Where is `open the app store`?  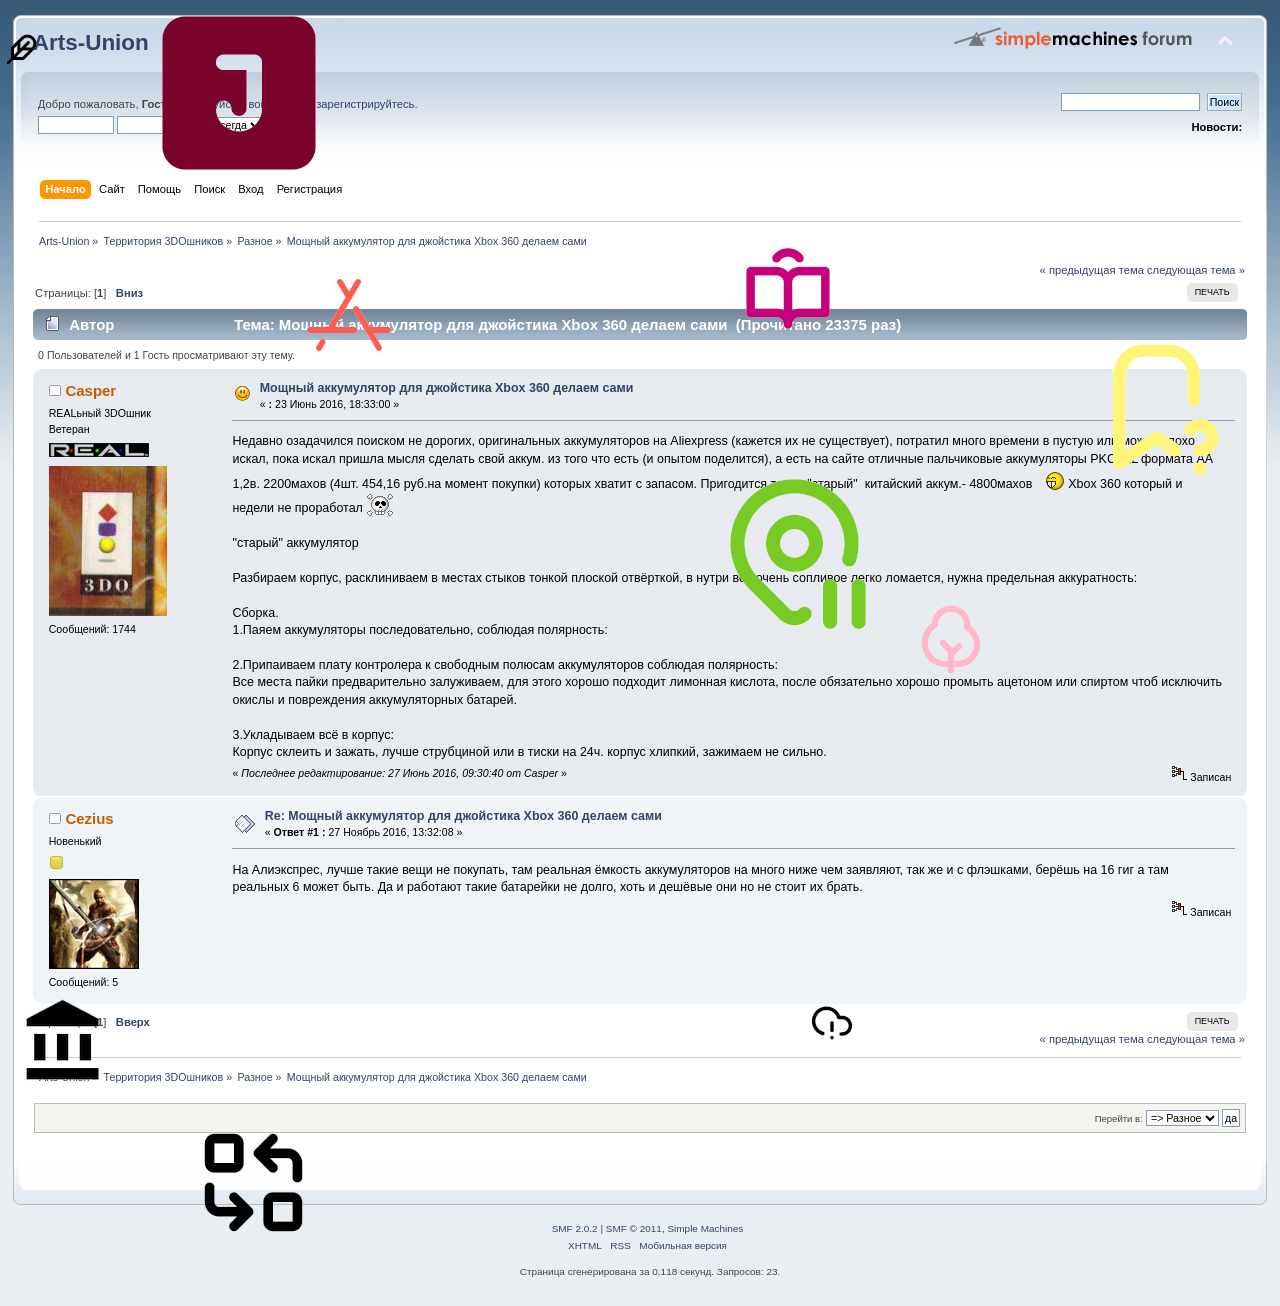
open the app store is located at coordinates (349, 318).